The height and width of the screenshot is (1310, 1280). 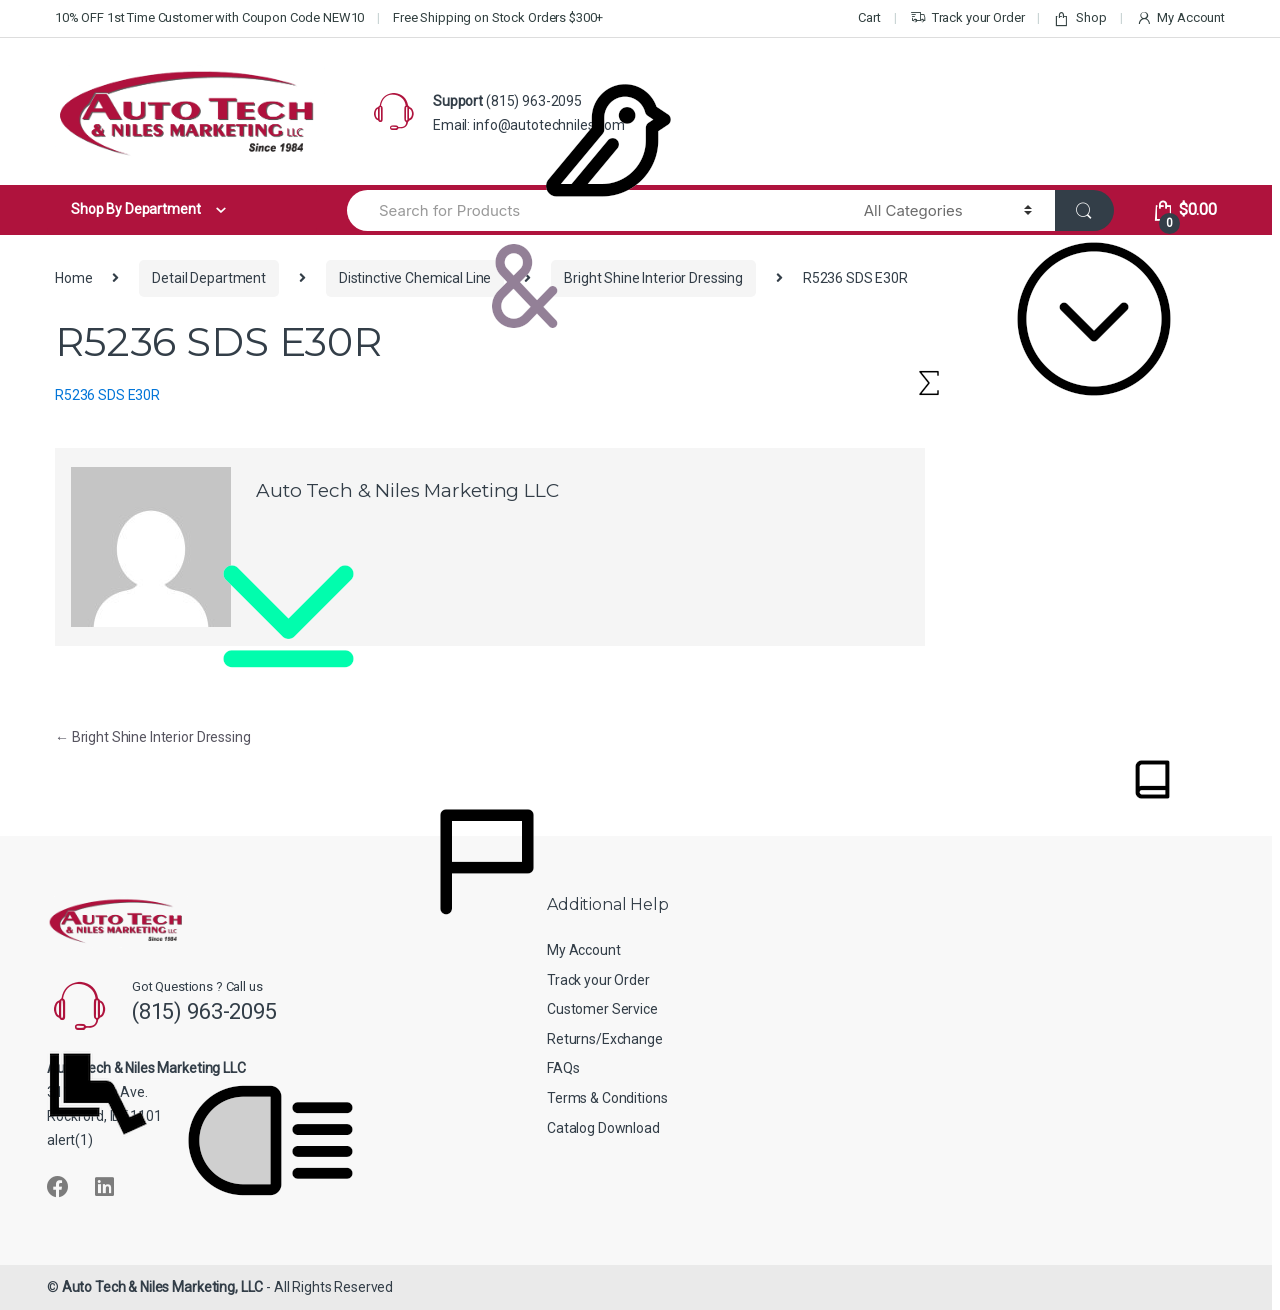 What do you see at coordinates (520, 286) in the screenshot?
I see `insert ampersand symbol or special character` at bounding box center [520, 286].